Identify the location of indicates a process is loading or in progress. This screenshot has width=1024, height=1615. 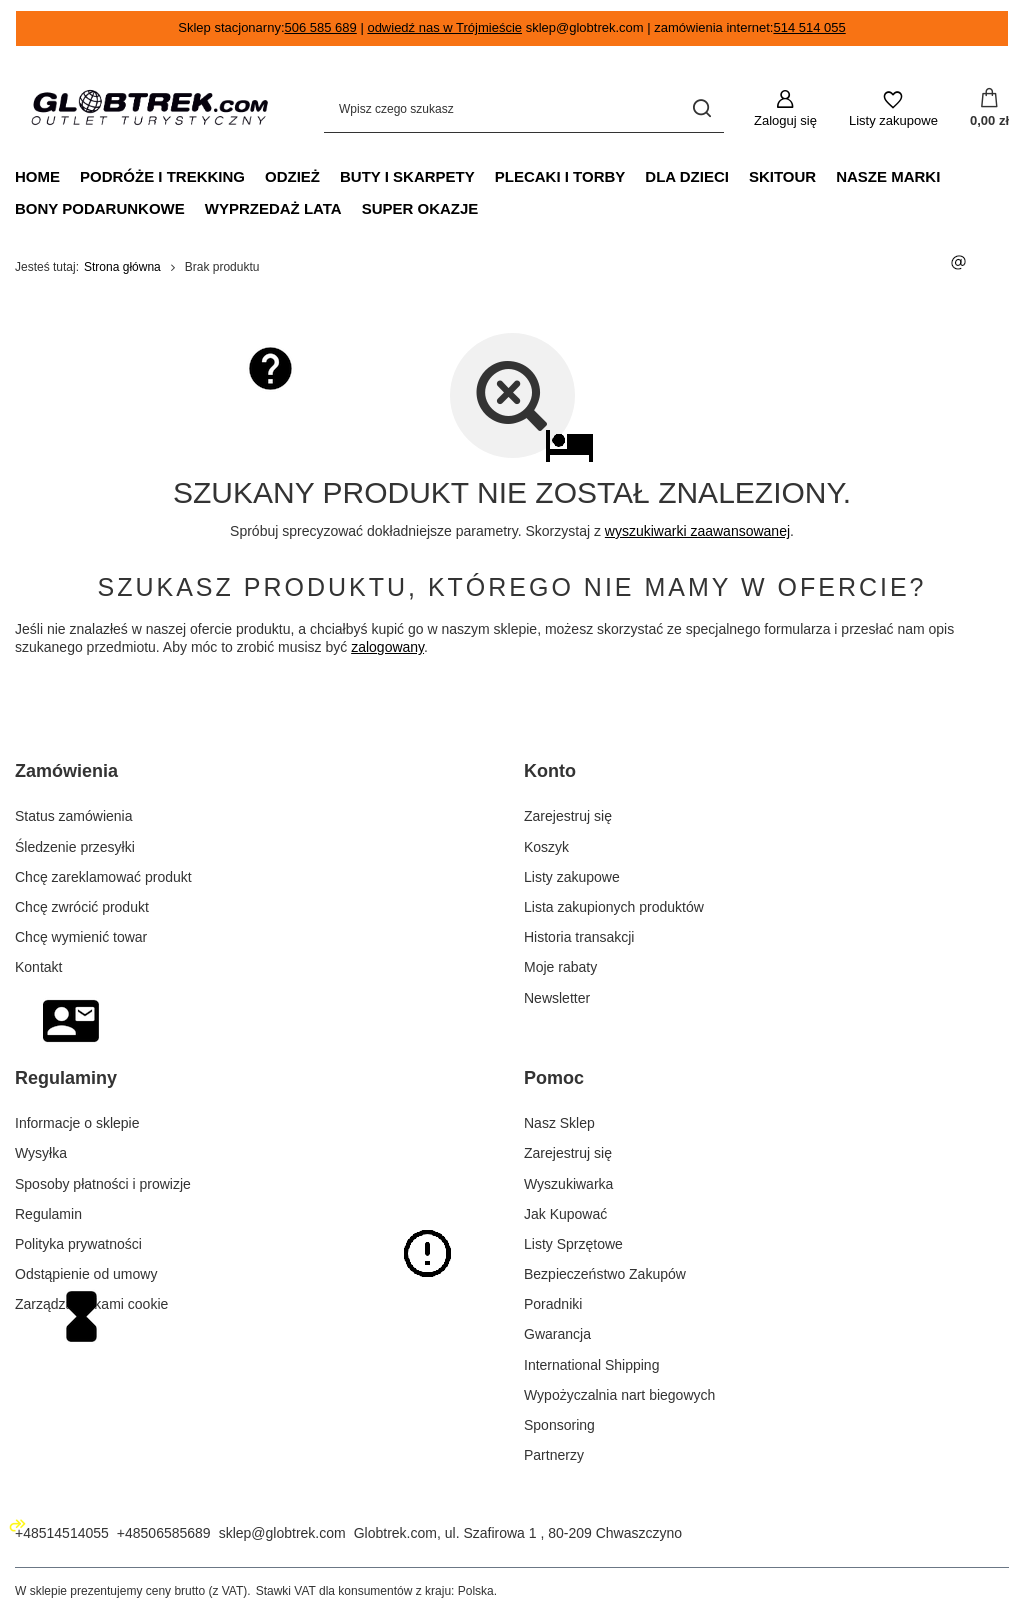
(81, 1316).